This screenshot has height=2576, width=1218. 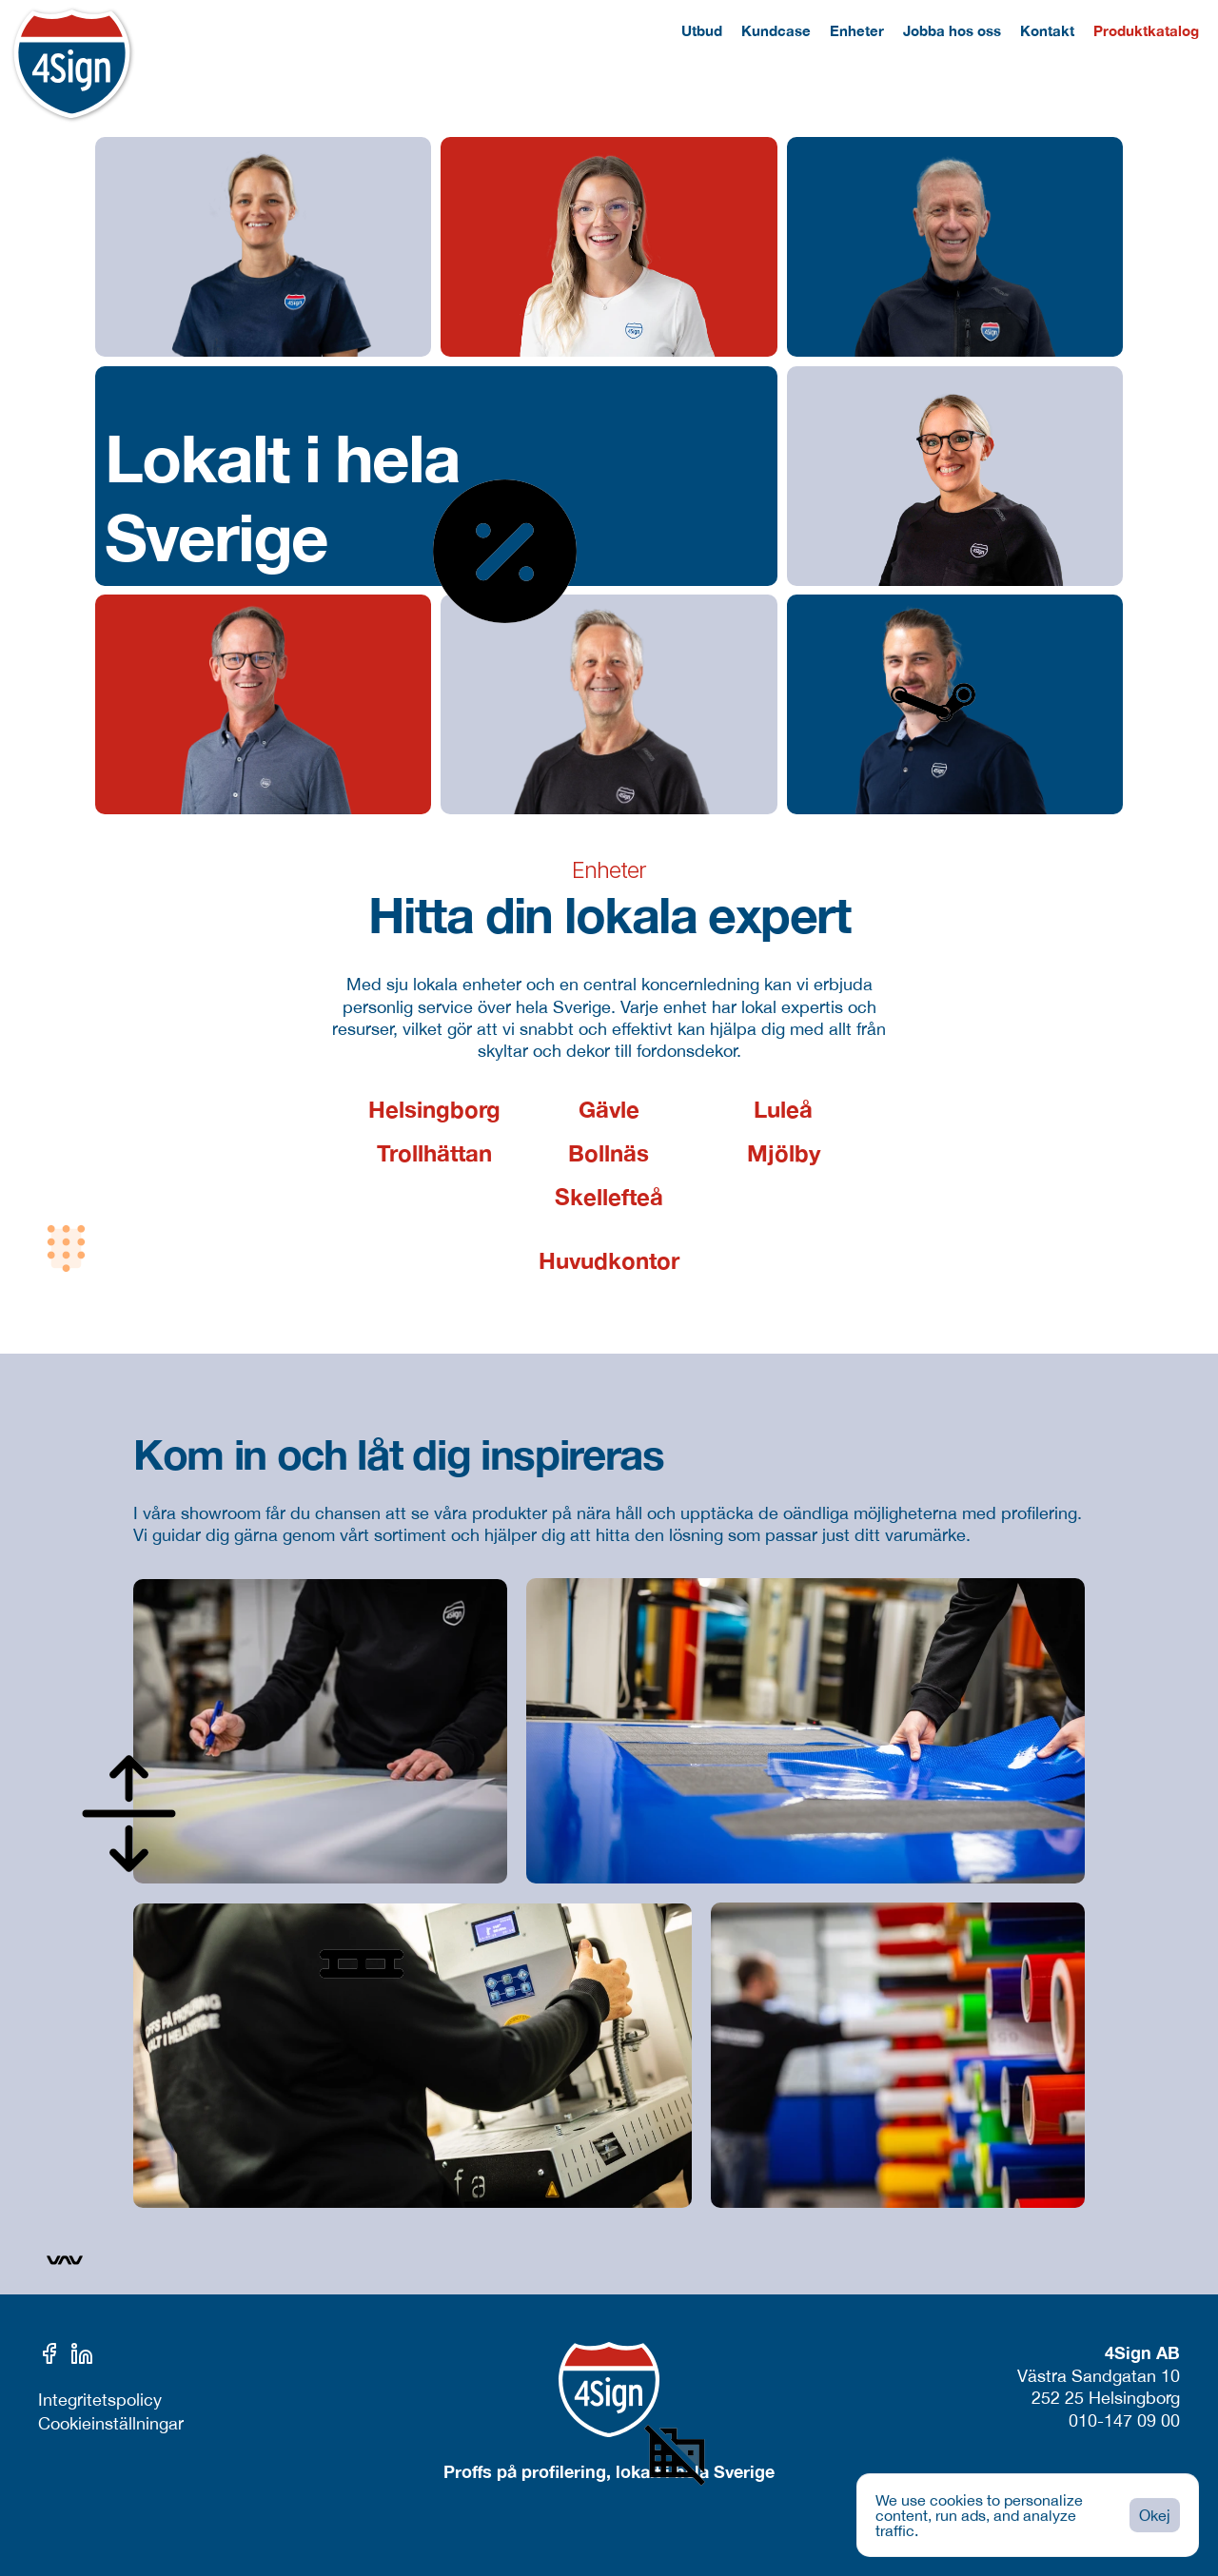 What do you see at coordinates (362, 1941) in the screenshot?
I see `view warehouse inventory` at bounding box center [362, 1941].